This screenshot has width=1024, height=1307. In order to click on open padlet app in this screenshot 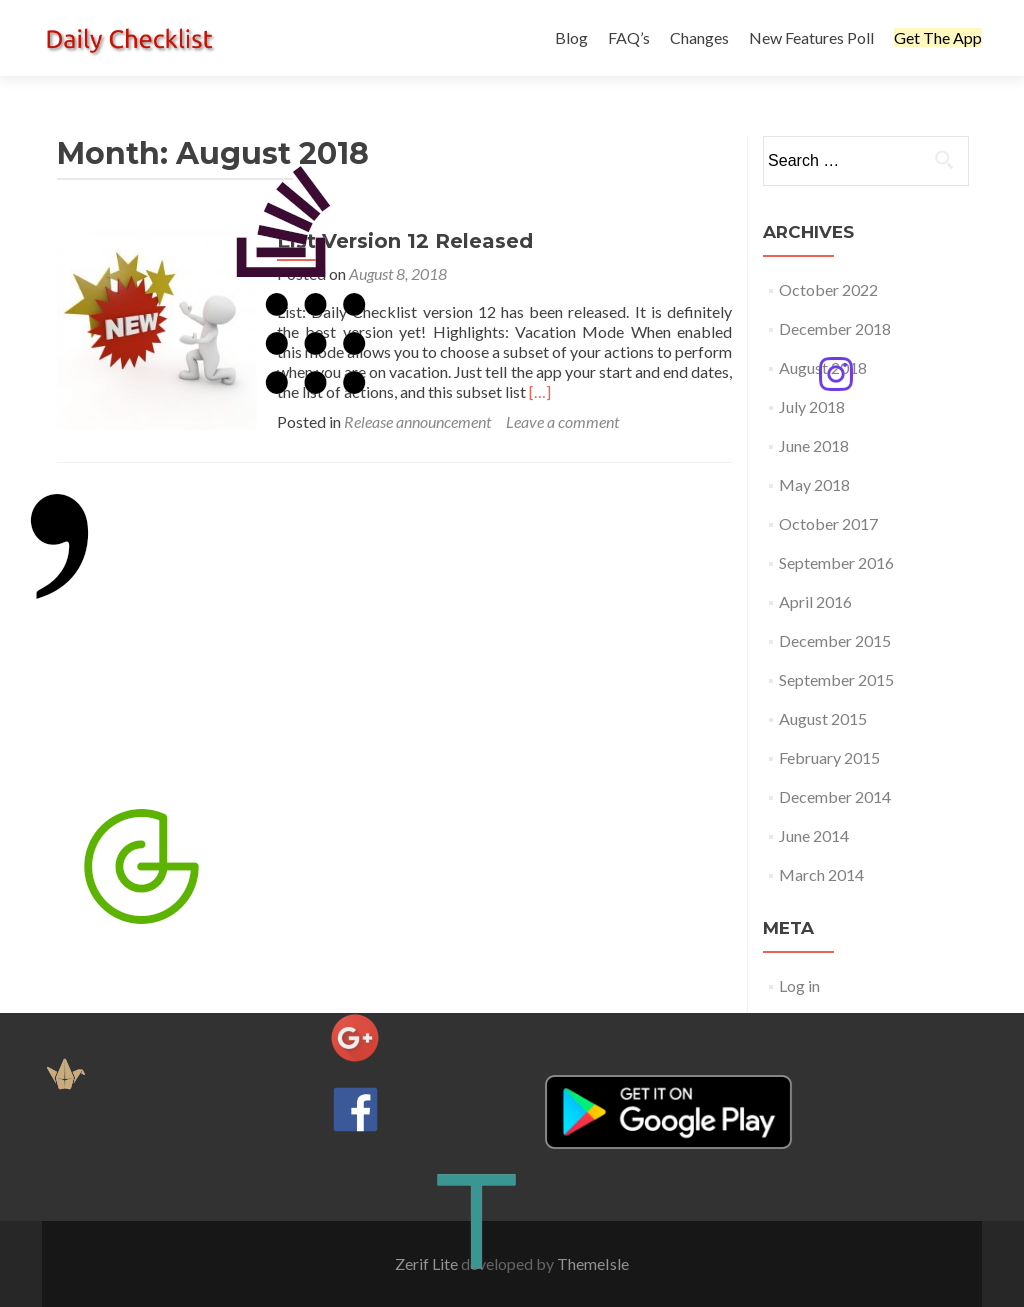, I will do `click(66, 1074)`.